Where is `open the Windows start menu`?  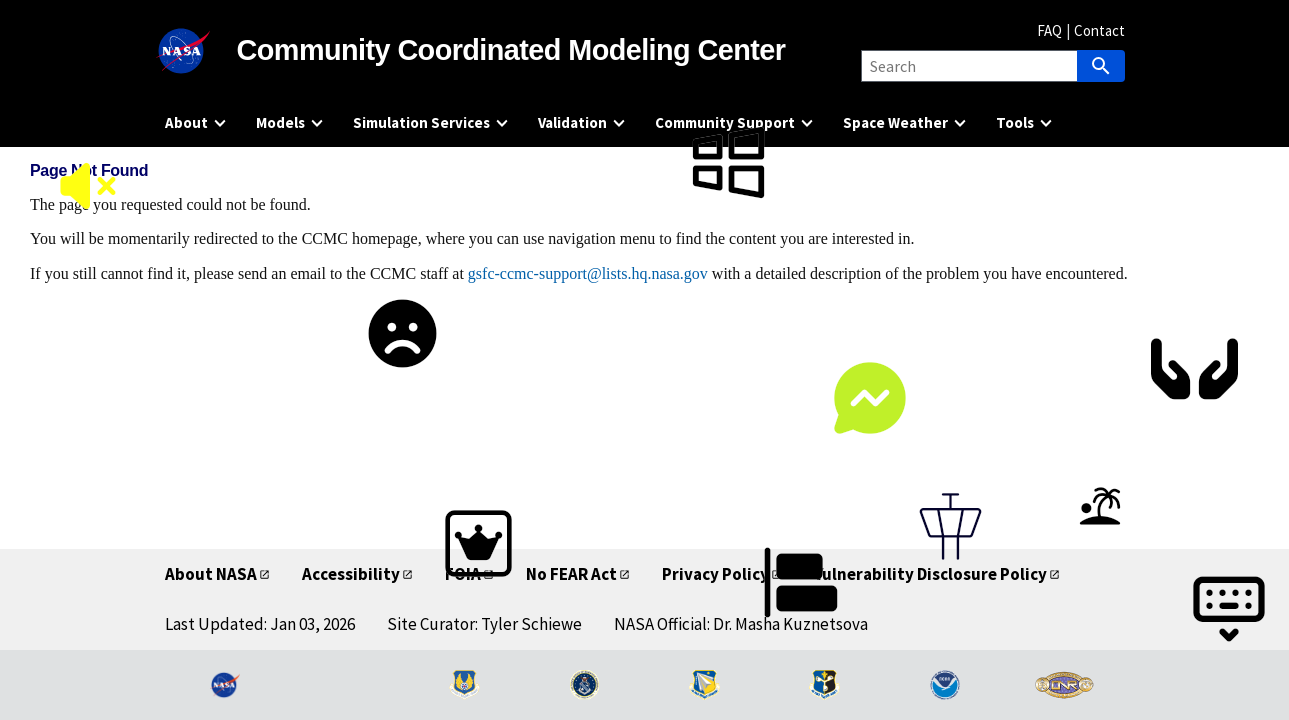 open the Windows start menu is located at coordinates (731, 162).